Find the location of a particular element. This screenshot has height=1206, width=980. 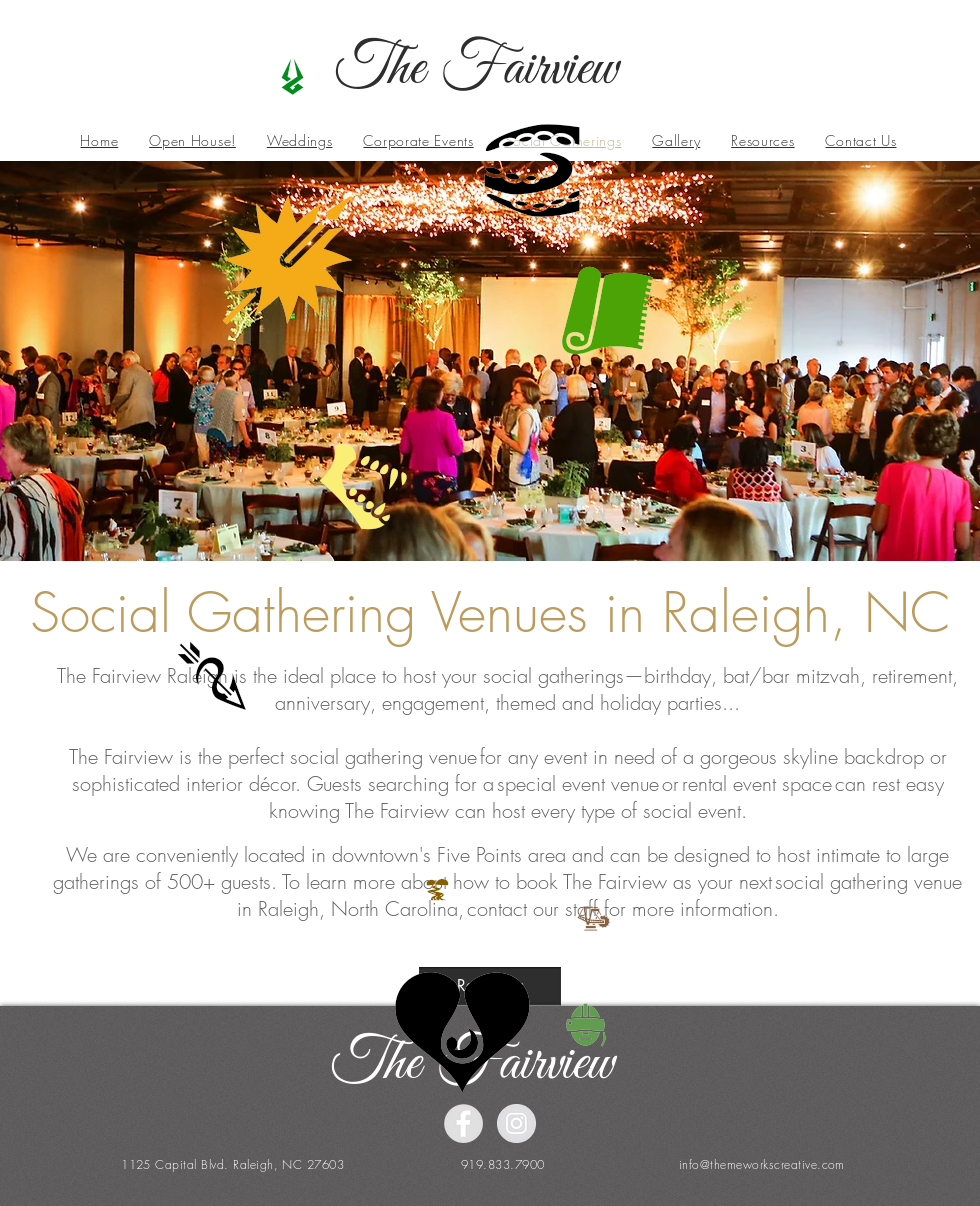

bucket wheel excavator machinery icon is located at coordinates (593, 917).